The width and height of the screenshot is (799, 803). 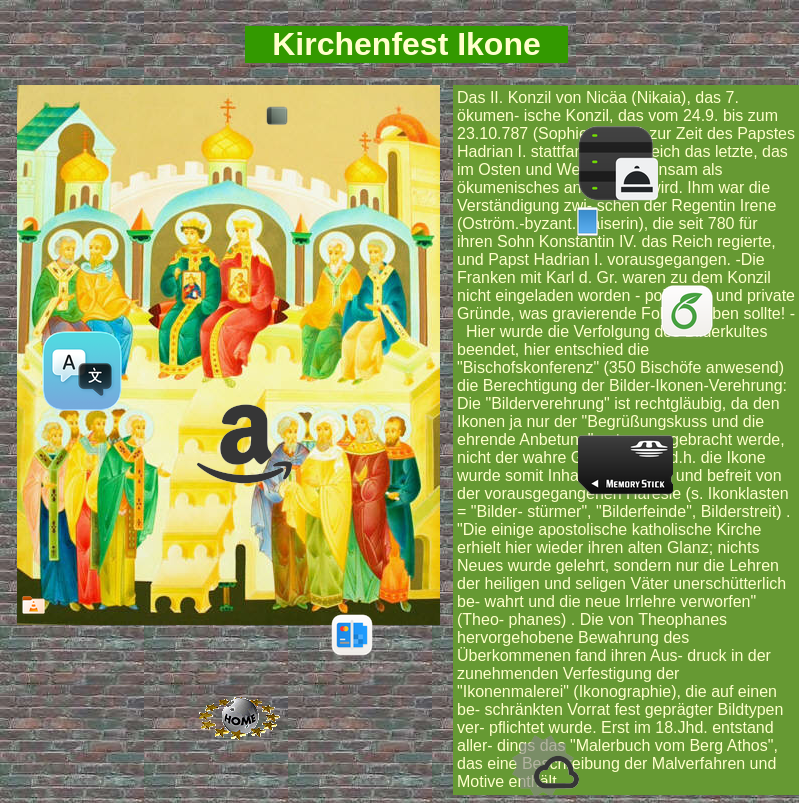 I want to click on open obfuscate app for redacting sensitive information, so click(x=352, y=635).